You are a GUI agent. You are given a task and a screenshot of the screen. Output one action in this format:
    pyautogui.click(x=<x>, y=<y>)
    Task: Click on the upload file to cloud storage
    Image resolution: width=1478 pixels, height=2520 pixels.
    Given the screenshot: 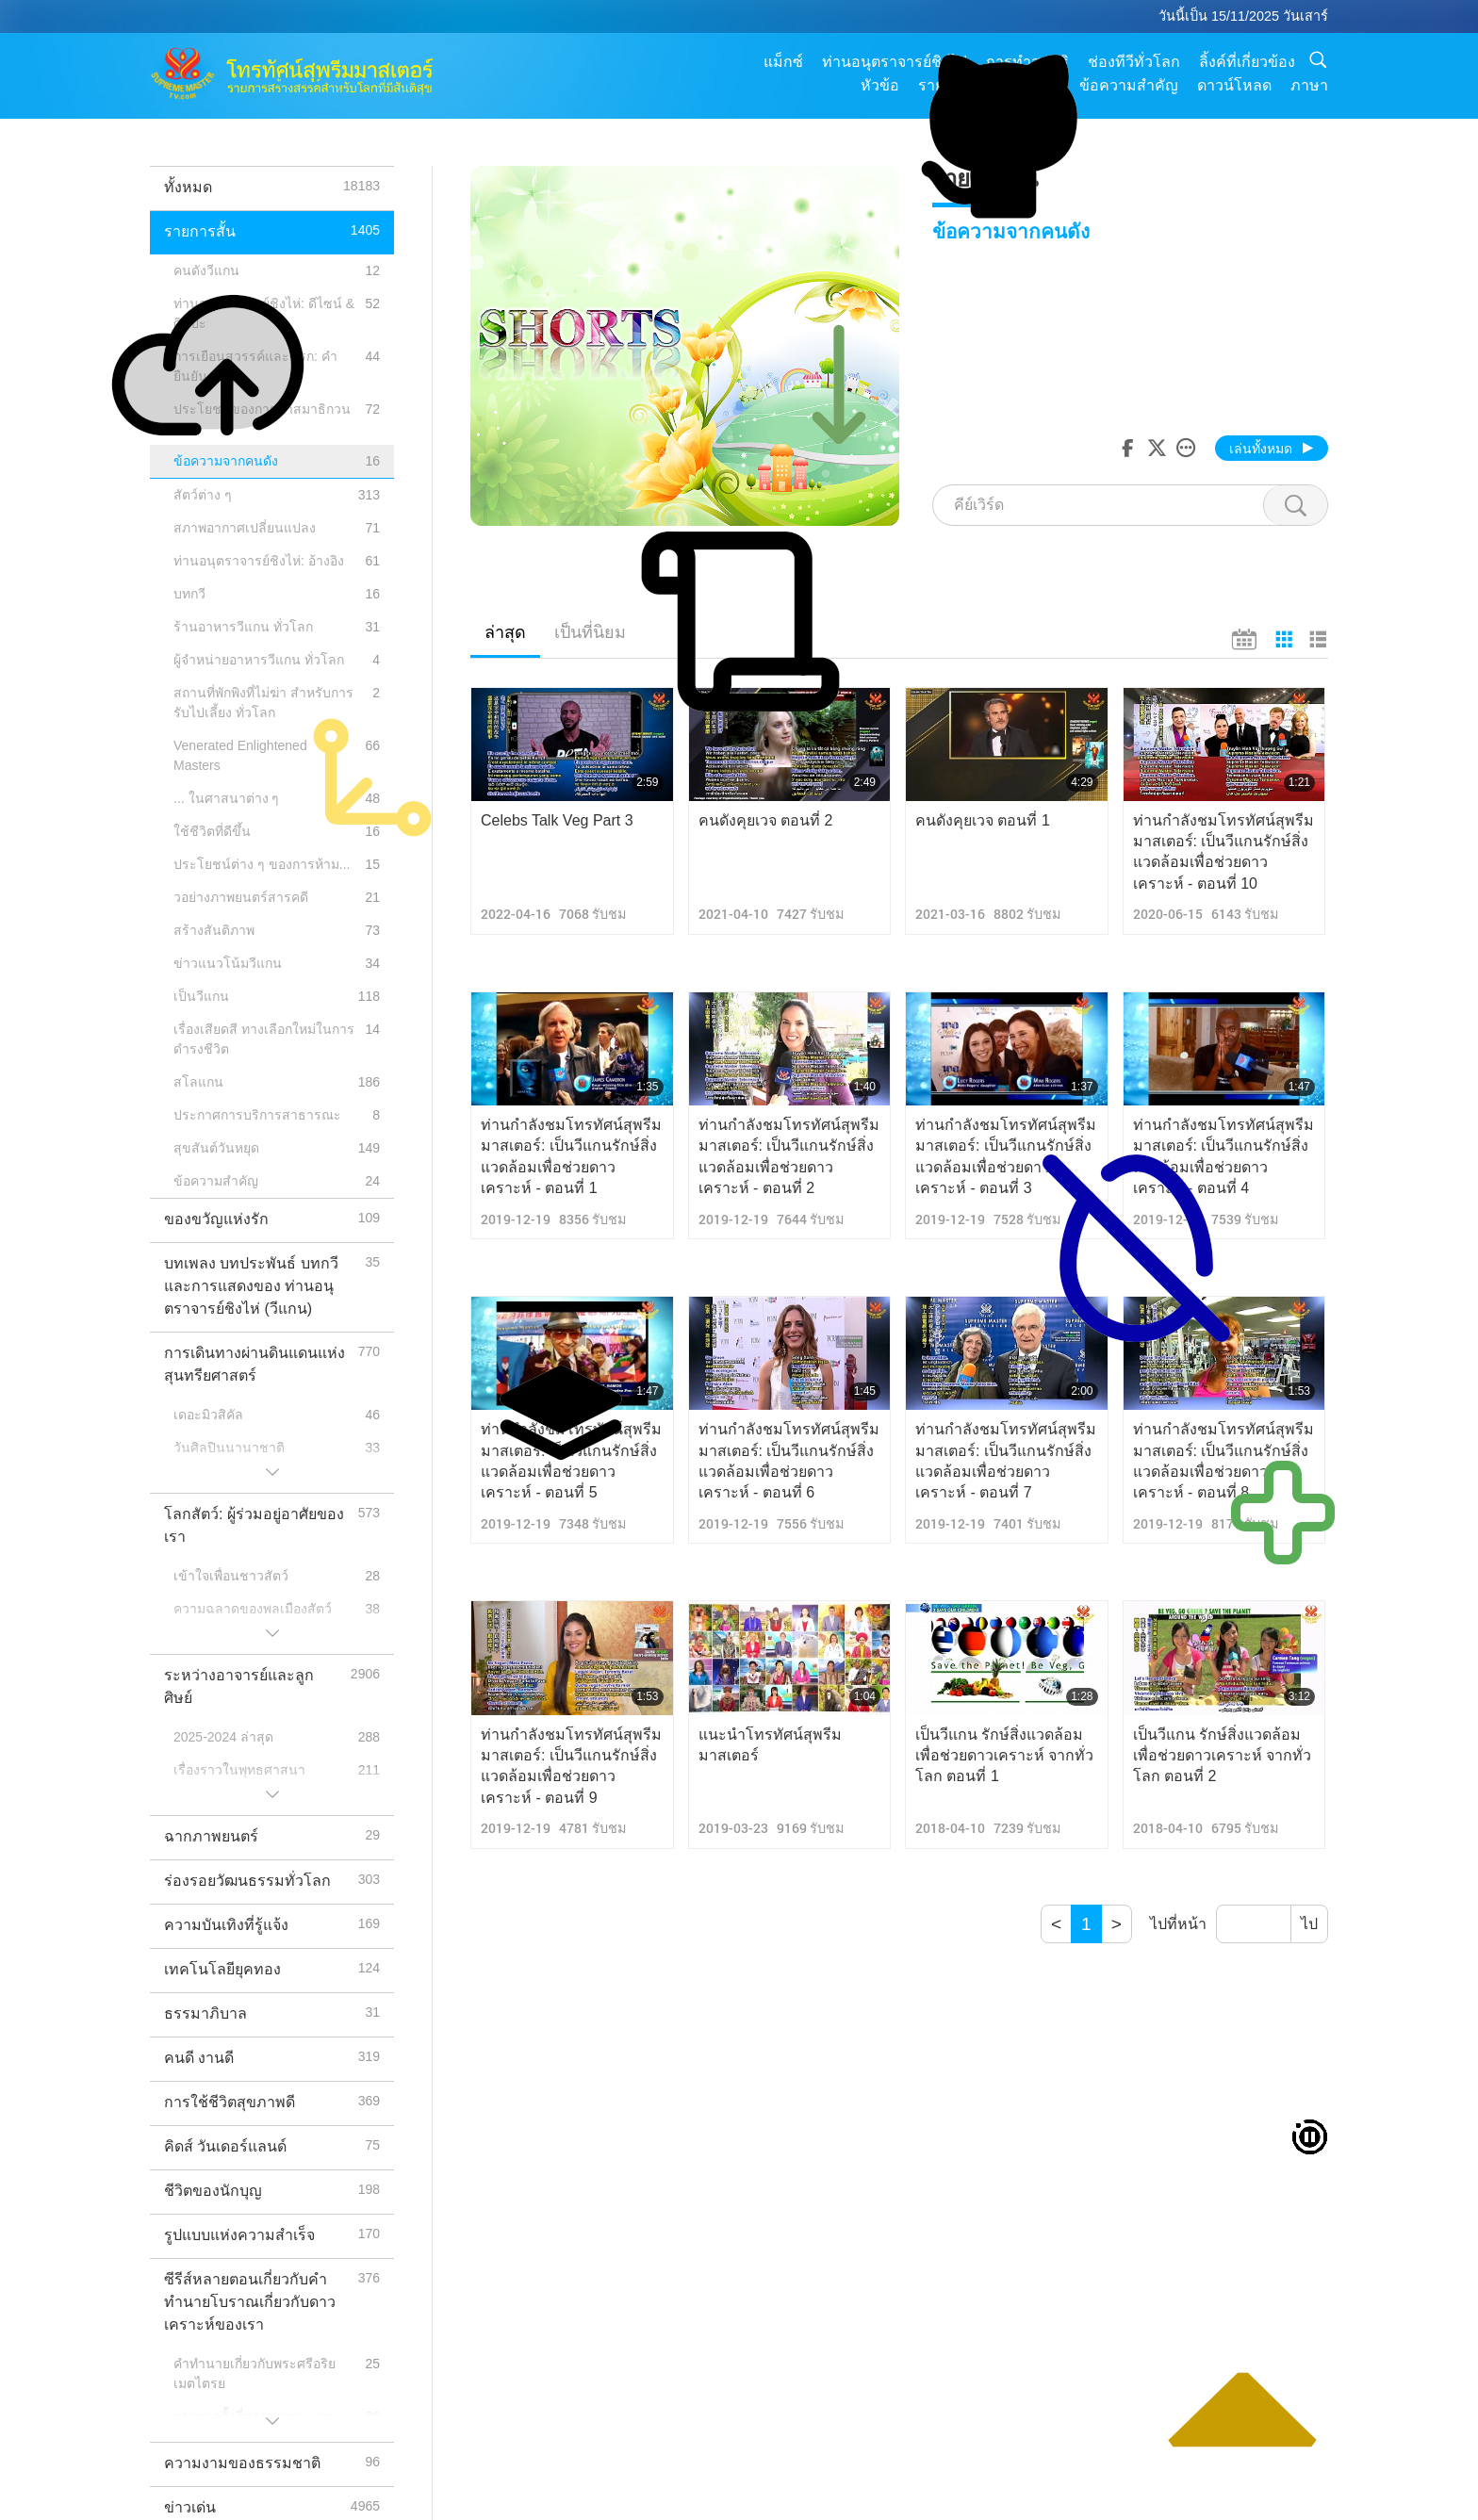 What is the action you would take?
    pyautogui.click(x=207, y=365)
    